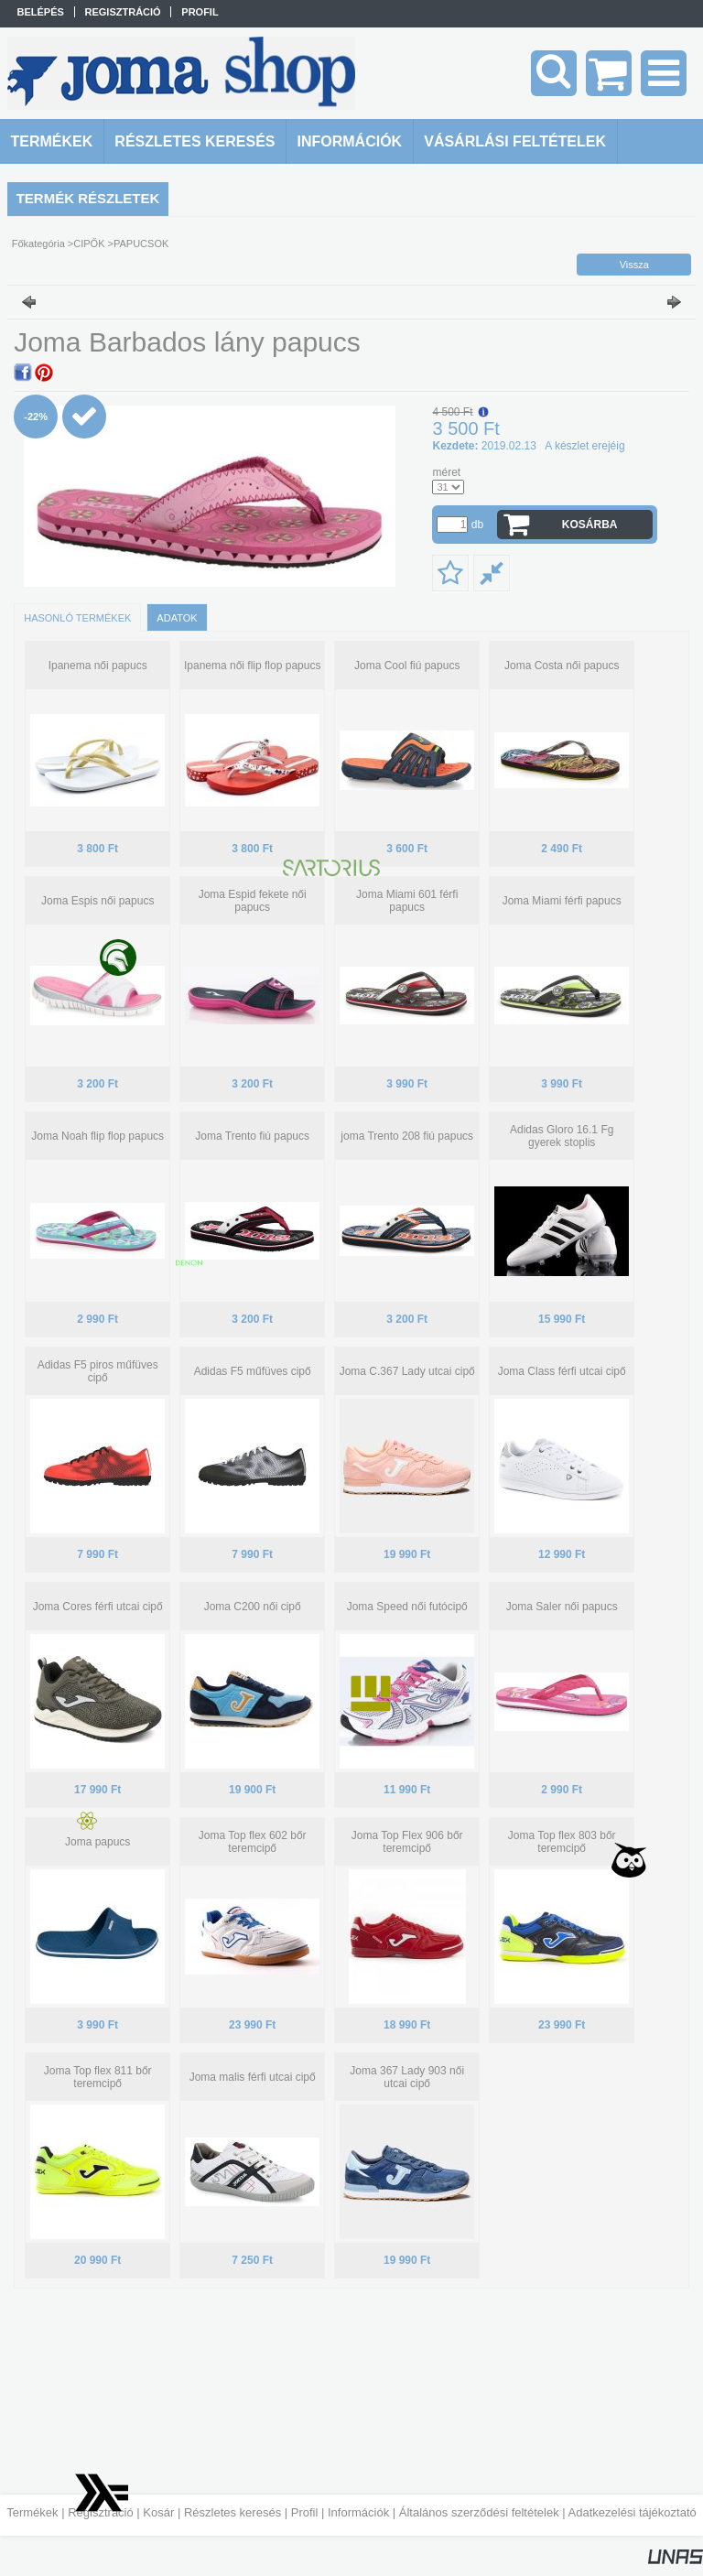 This screenshot has height=2576, width=703. I want to click on switch to table or grid view, so click(371, 1694).